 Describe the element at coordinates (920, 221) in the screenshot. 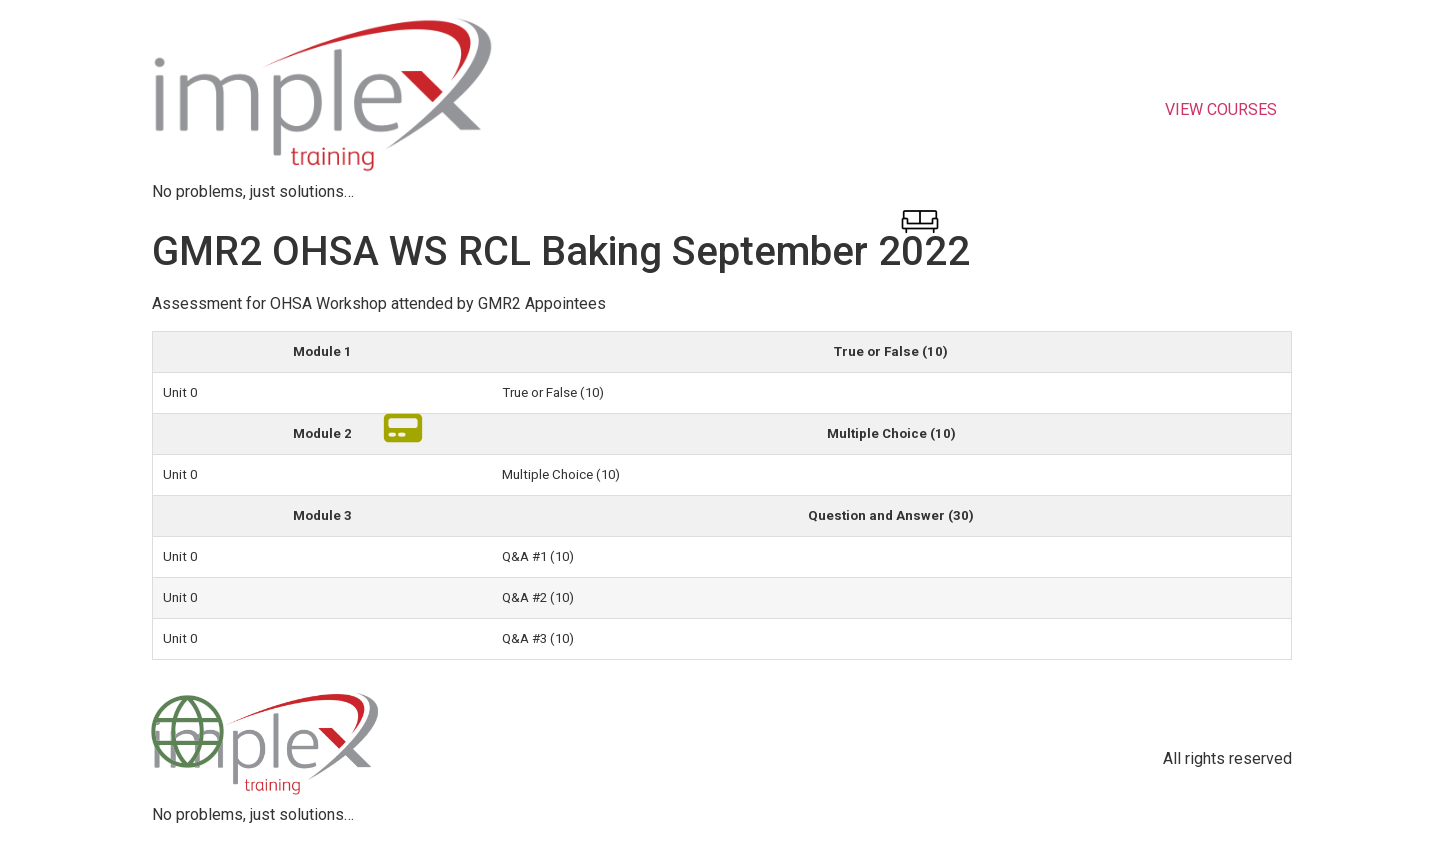

I see `browse furniture or home decor items` at that location.